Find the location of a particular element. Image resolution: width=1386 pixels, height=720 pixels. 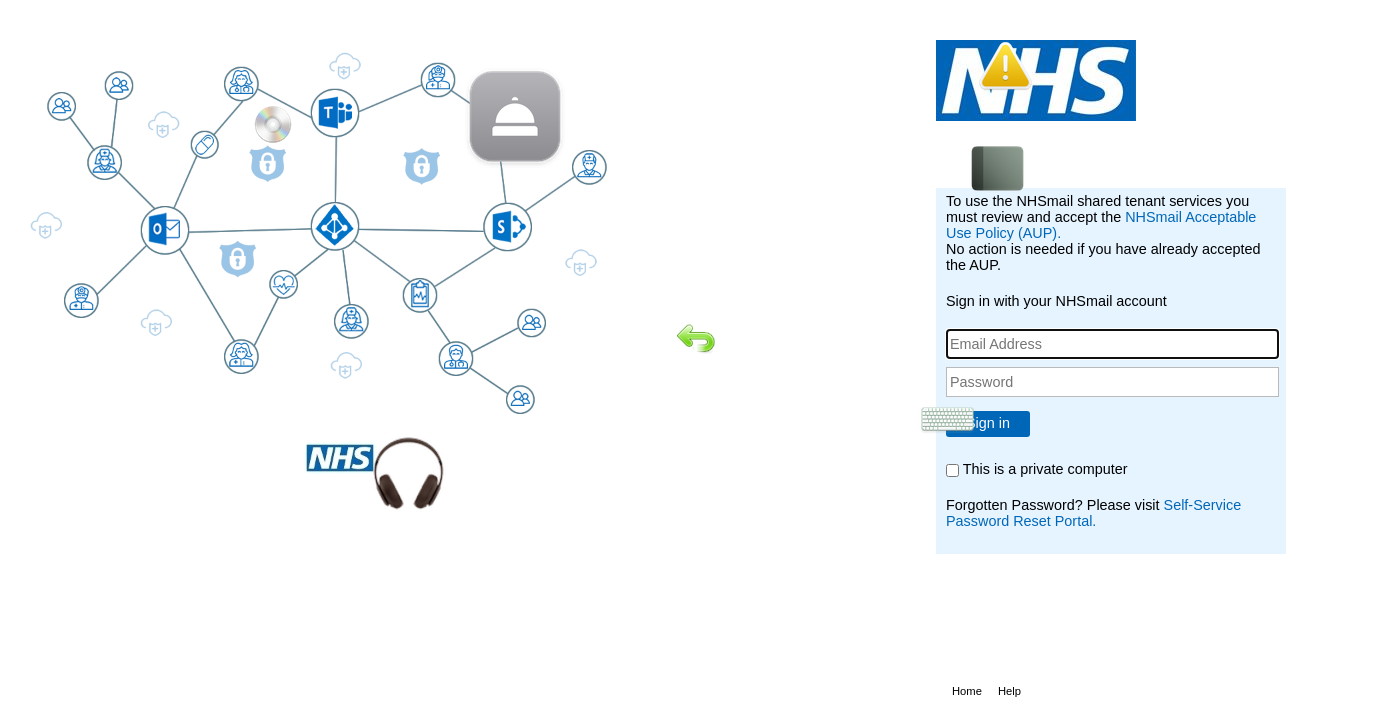

redo the last undone action is located at coordinates (697, 337).